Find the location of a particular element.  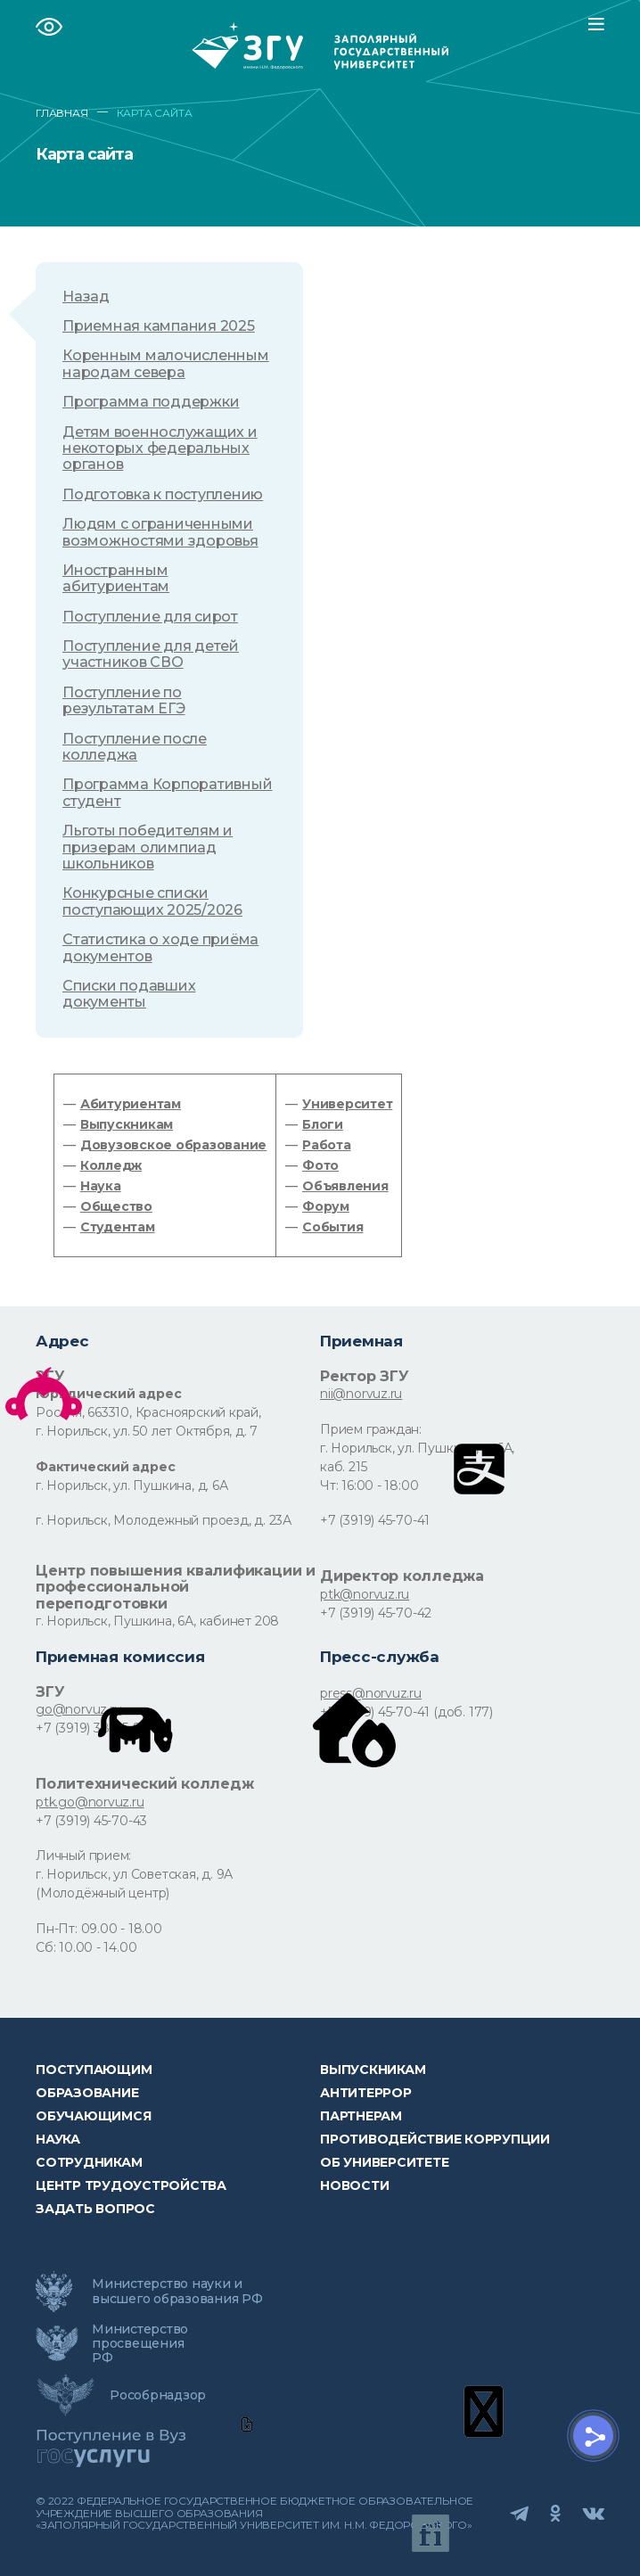

open SurveyMonkey app is located at coordinates (44, 1394).